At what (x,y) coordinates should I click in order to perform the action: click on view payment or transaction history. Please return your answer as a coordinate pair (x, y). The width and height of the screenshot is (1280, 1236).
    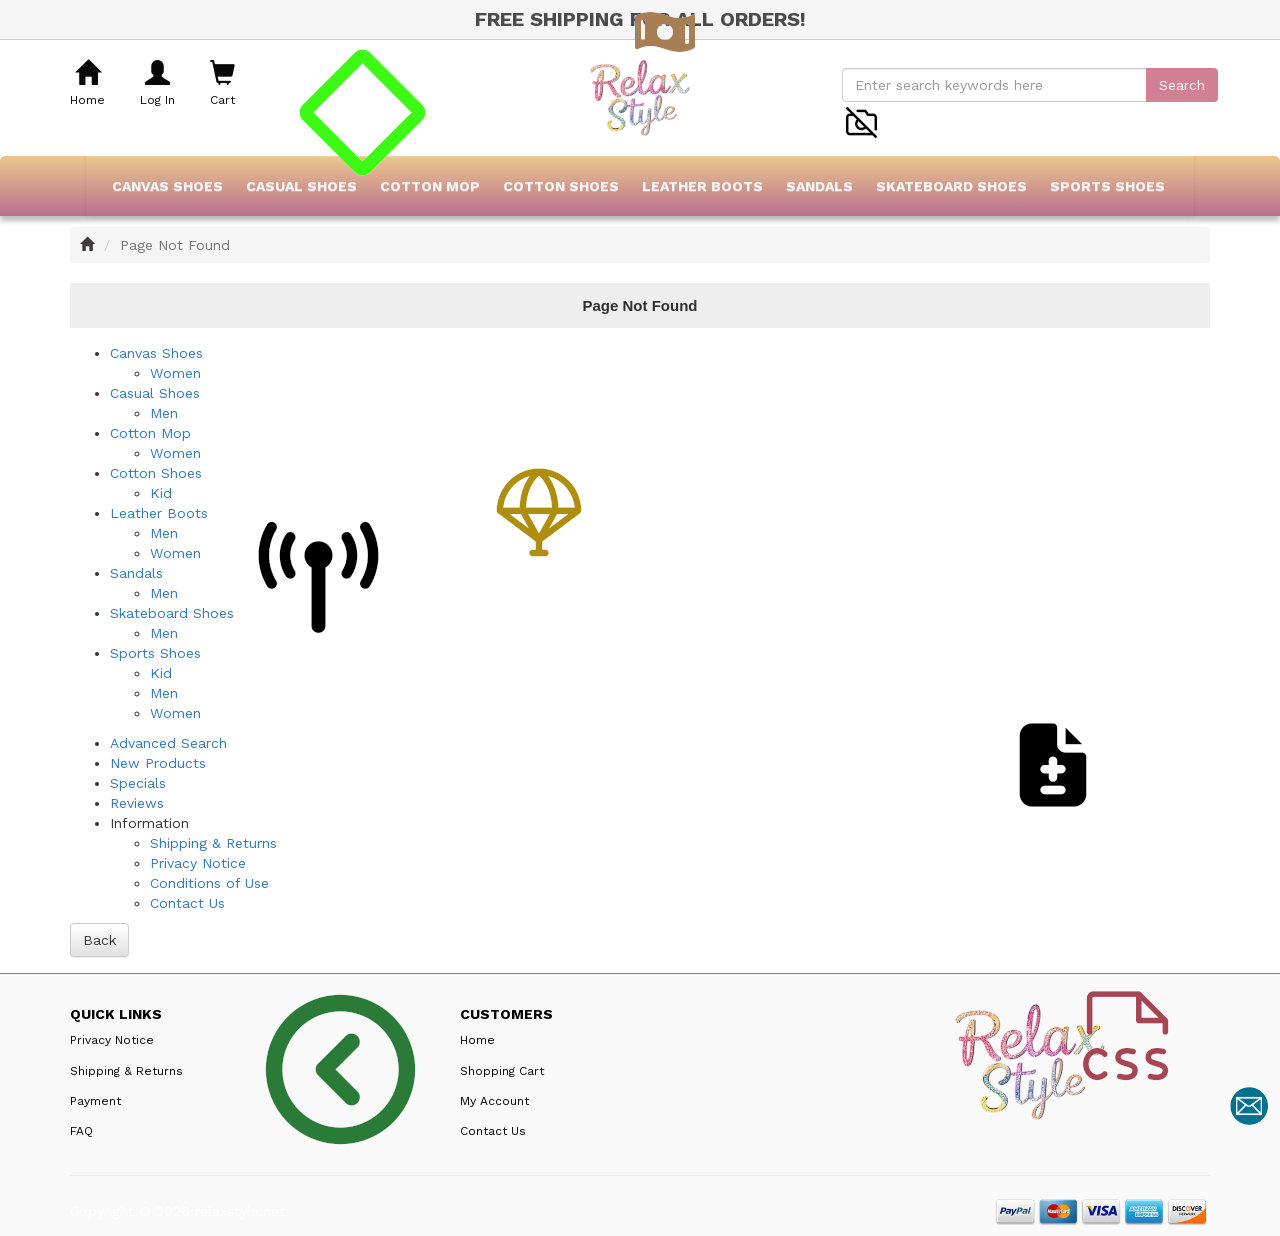
    Looking at the image, I should click on (665, 32).